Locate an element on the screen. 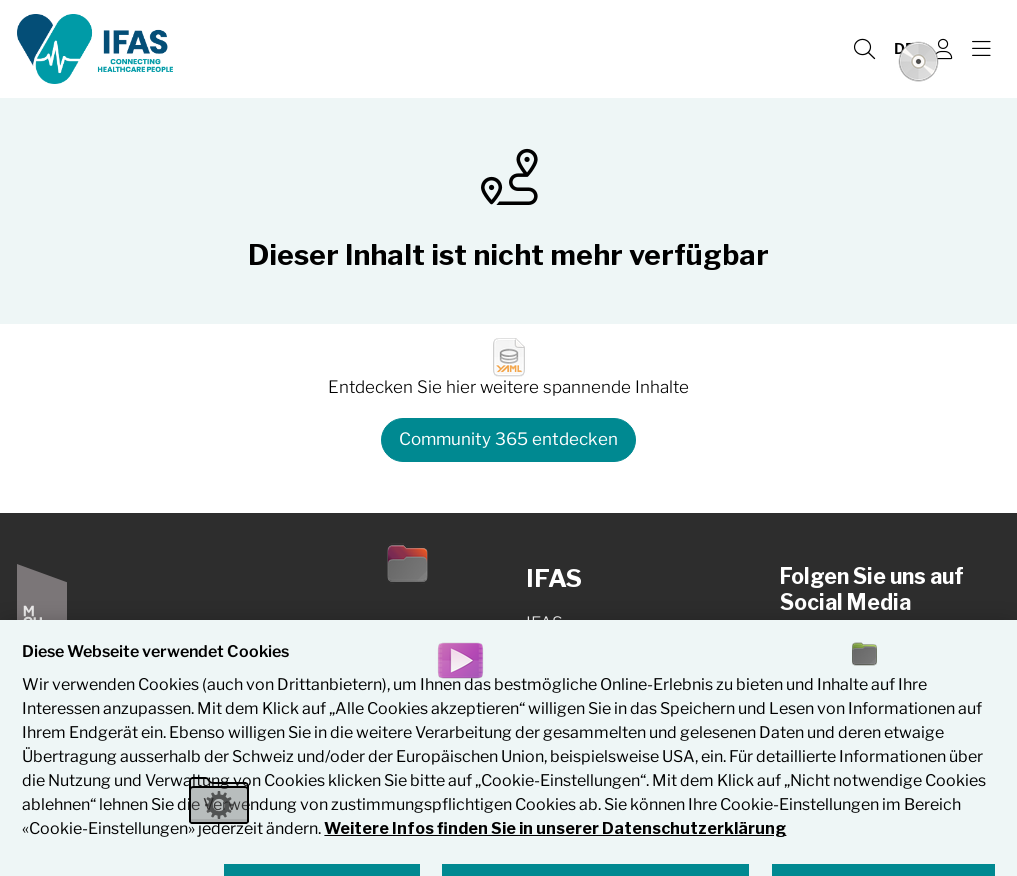 Image resolution: width=1017 pixels, height=876 pixels. access CD/DVD drive or disc media is located at coordinates (918, 61).